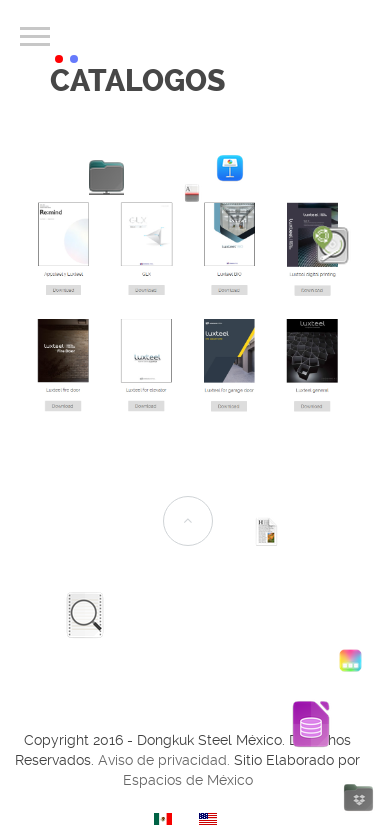 The height and width of the screenshot is (835, 375). I want to click on adjust display color and calibration settings, so click(350, 660).